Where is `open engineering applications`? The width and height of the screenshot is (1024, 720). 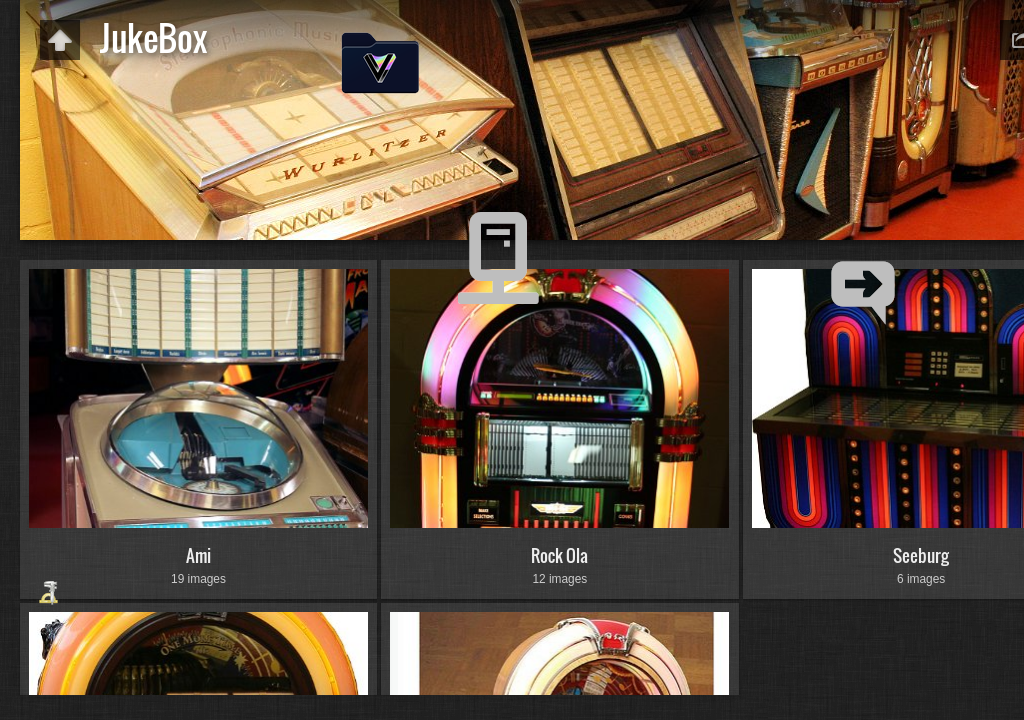 open engineering applications is located at coordinates (49, 593).